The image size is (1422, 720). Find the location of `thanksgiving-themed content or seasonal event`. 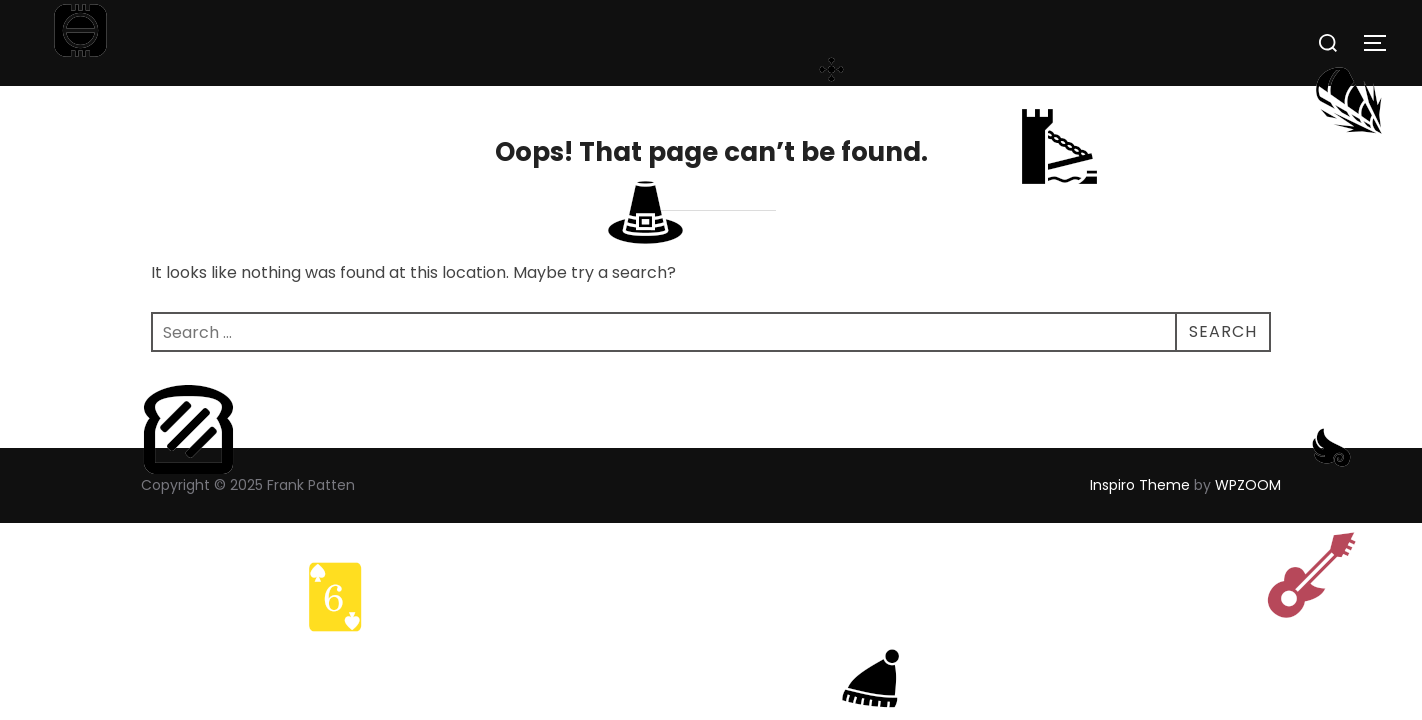

thanksgiving-themed content or seasonal event is located at coordinates (645, 212).